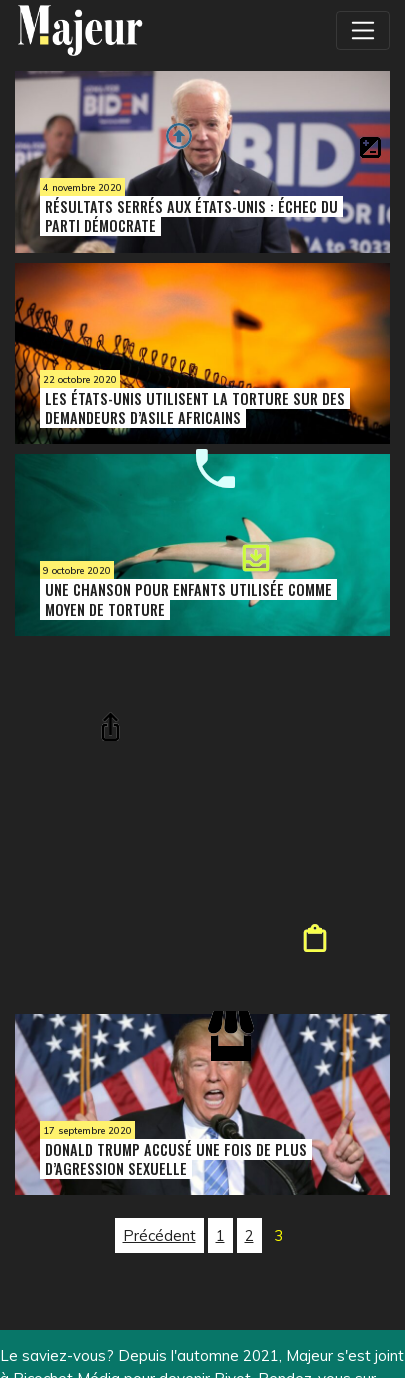  I want to click on scroll to top of page, so click(179, 136).